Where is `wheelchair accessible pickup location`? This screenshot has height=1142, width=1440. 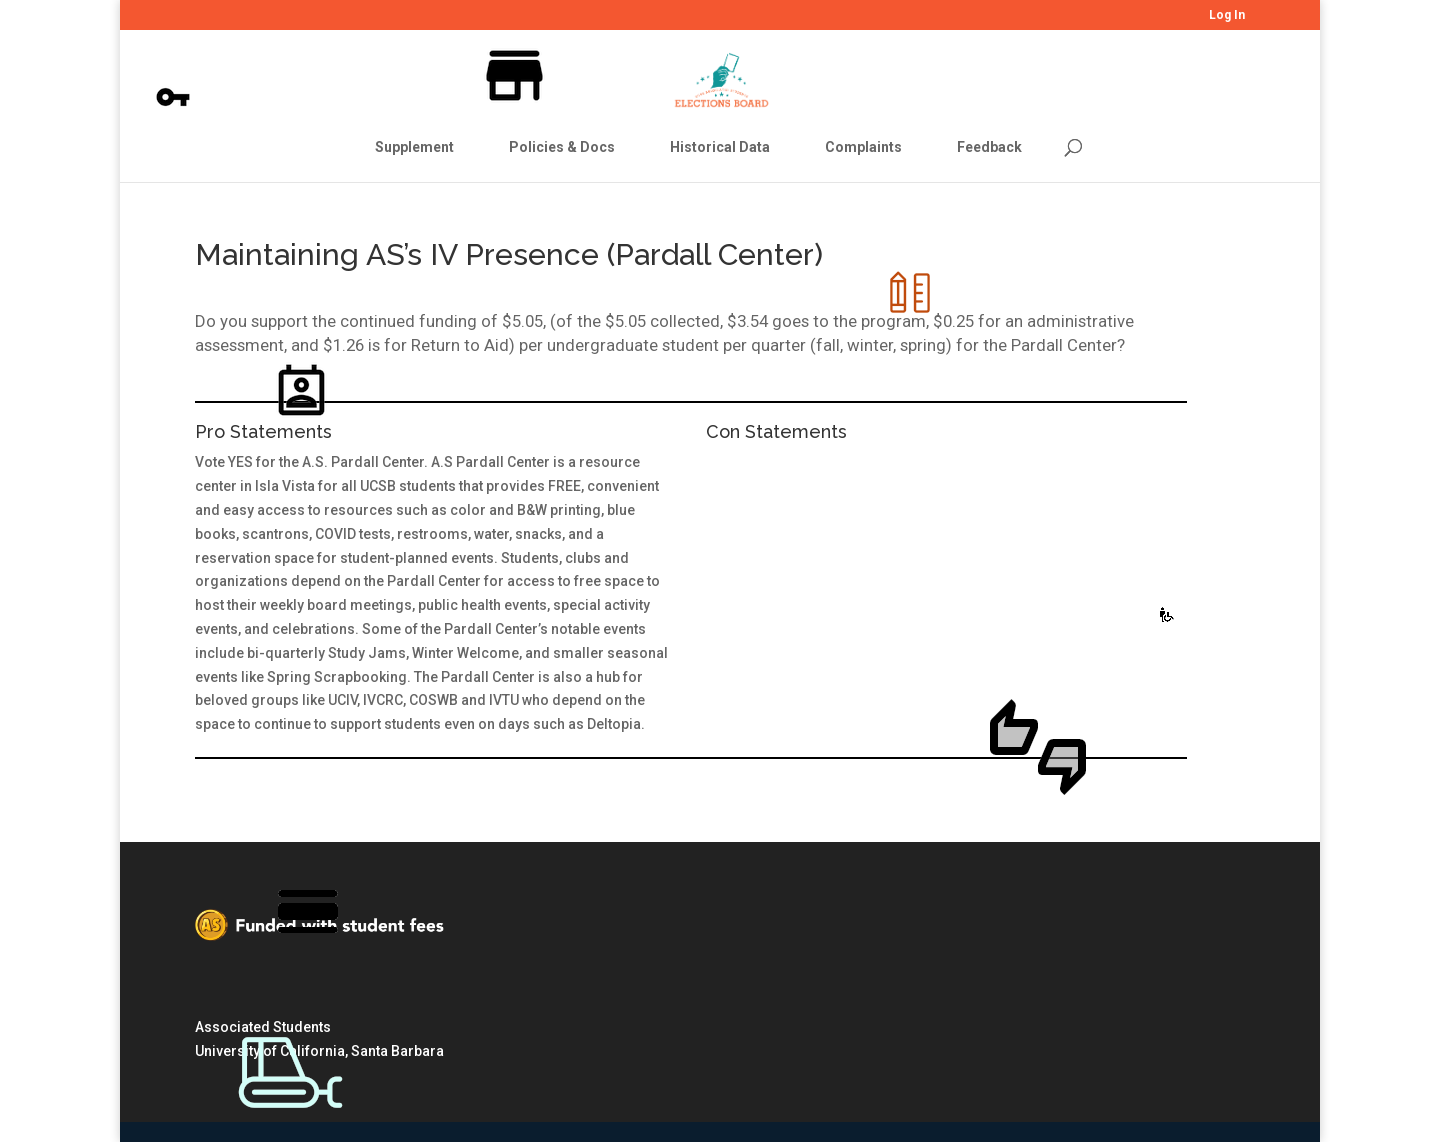
wheelchair accessible pickup location is located at coordinates (1166, 614).